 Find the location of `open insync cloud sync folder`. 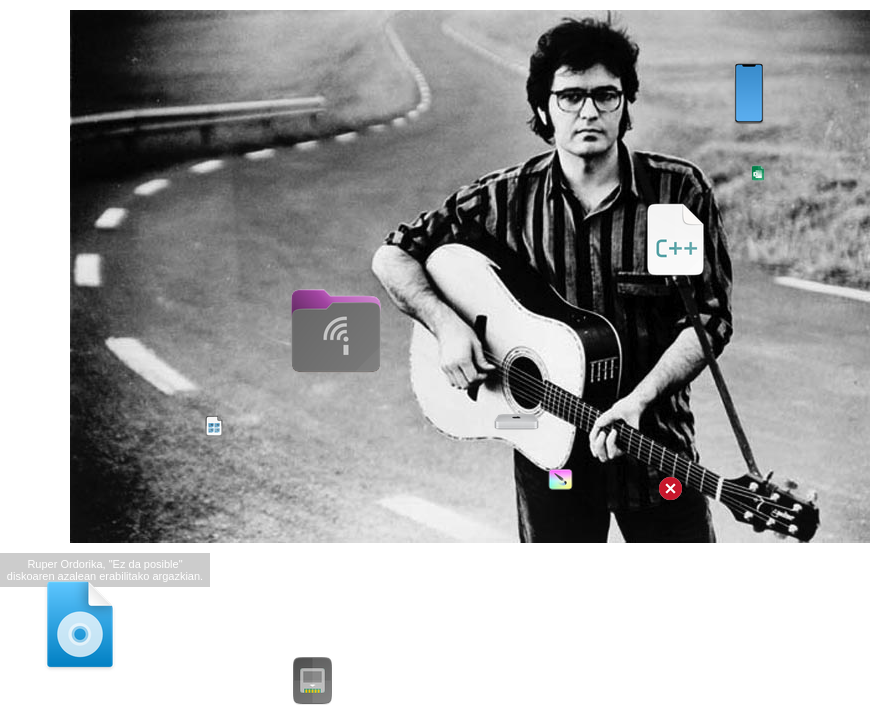

open insync cloud sync folder is located at coordinates (336, 331).